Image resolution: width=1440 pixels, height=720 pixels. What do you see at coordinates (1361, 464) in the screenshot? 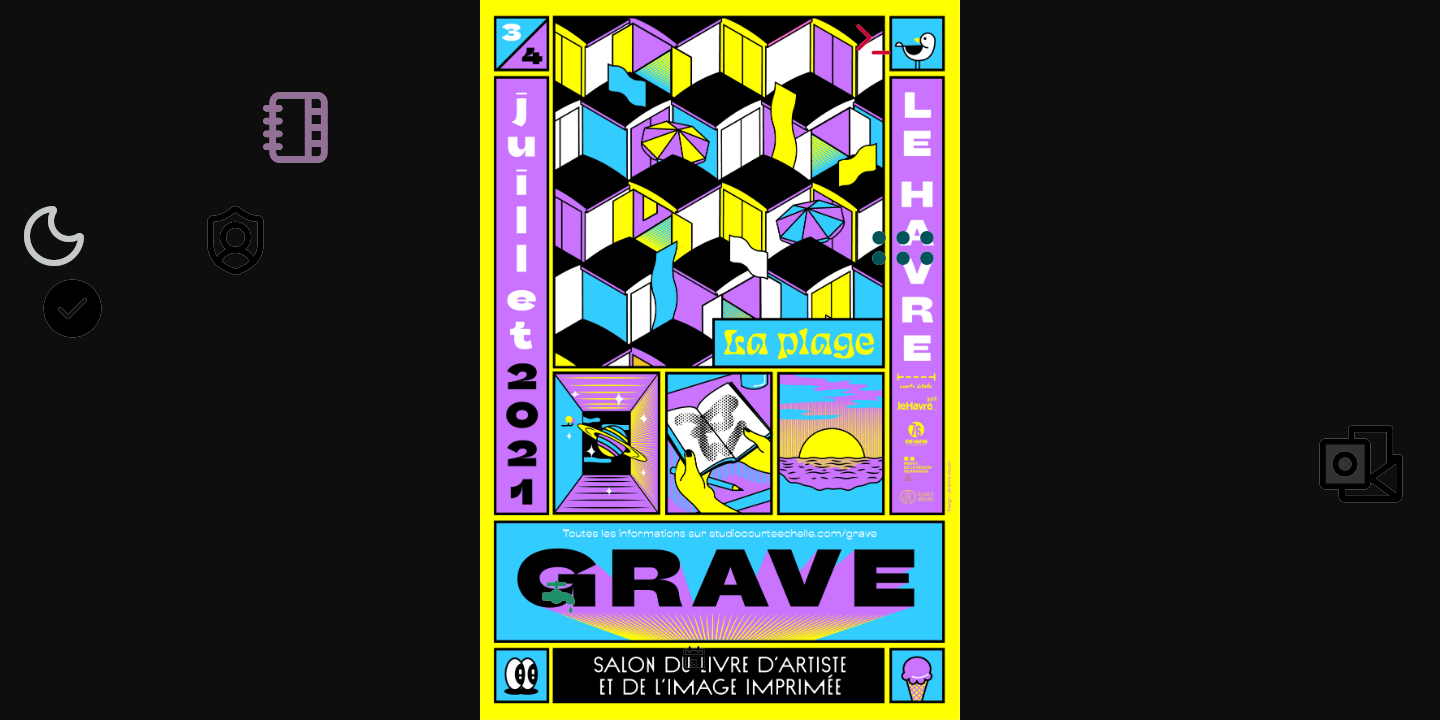
I see `open microsoft outlook email app` at bounding box center [1361, 464].